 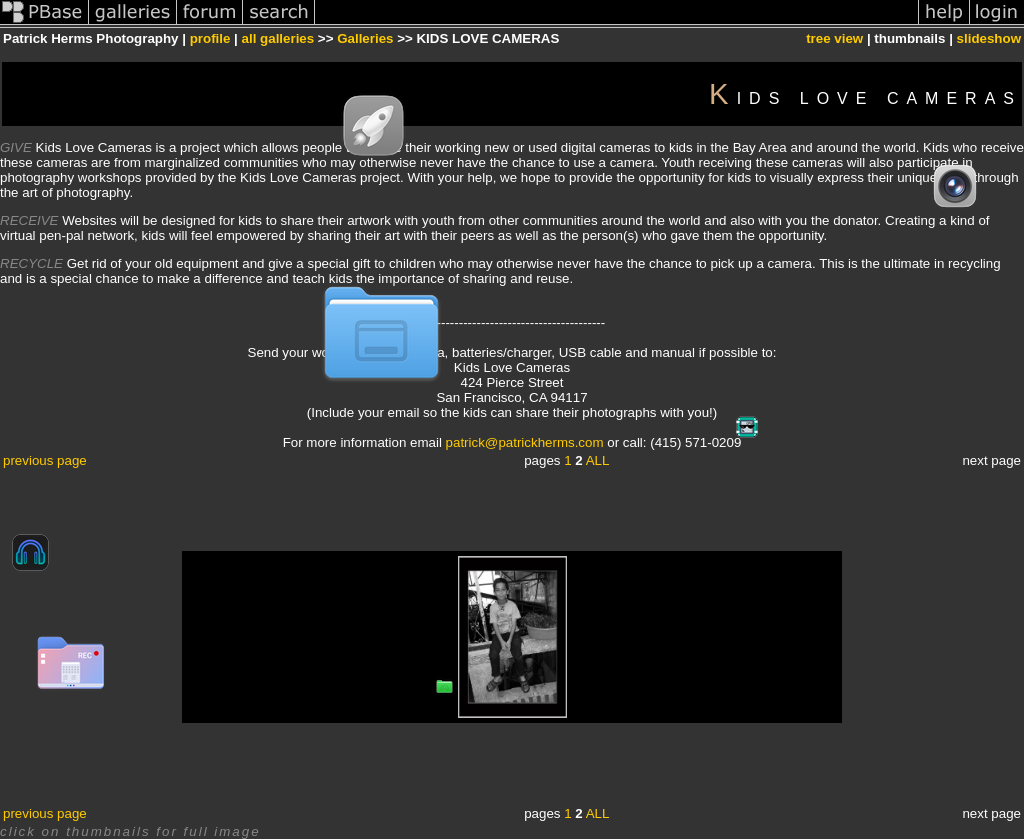 What do you see at coordinates (747, 427) in the screenshot?
I see `open GPU Screen Recorder application` at bounding box center [747, 427].